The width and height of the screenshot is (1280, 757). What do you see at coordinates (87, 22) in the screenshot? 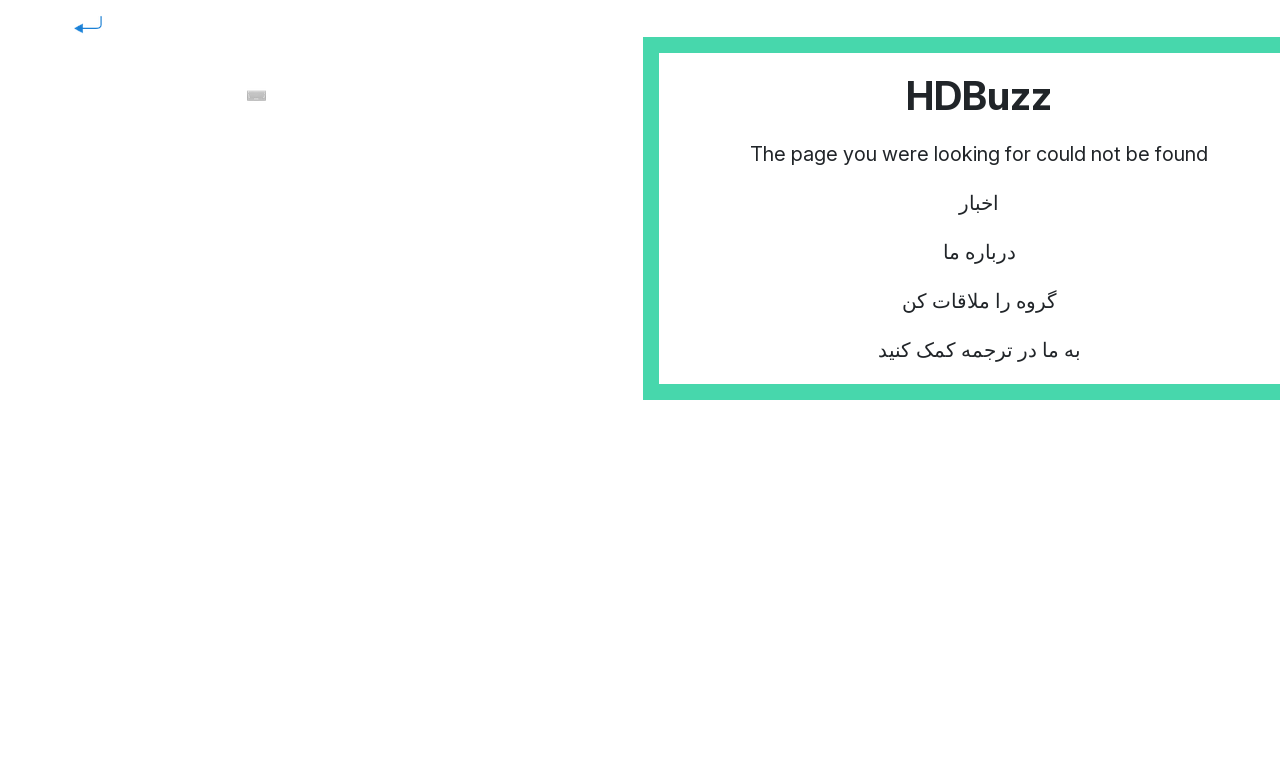
I see `reply to an email message` at bounding box center [87, 22].